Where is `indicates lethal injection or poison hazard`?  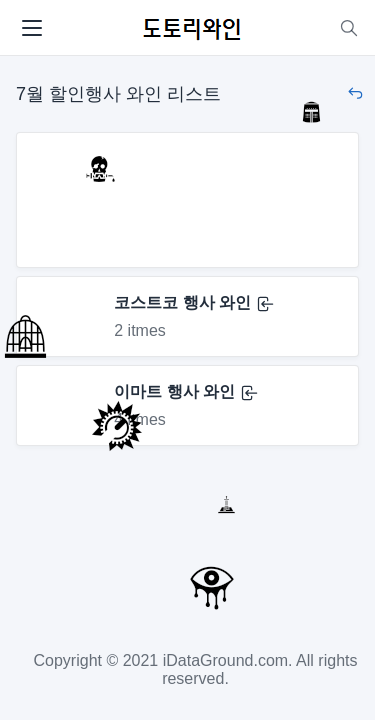 indicates lethal injection or poison hazard is located at coordinates (100, 169).